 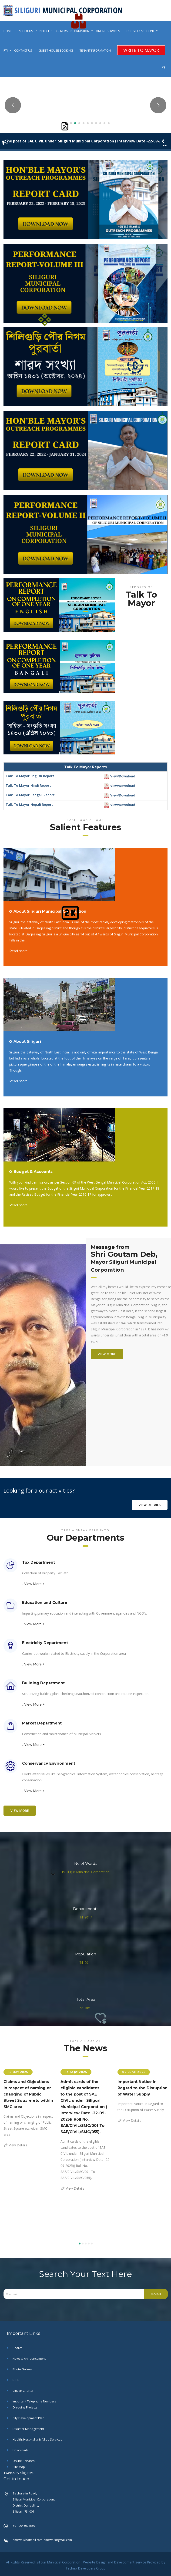 I want to click on represents the letter U in text or keyboard input, so click(x=53, y=1872).